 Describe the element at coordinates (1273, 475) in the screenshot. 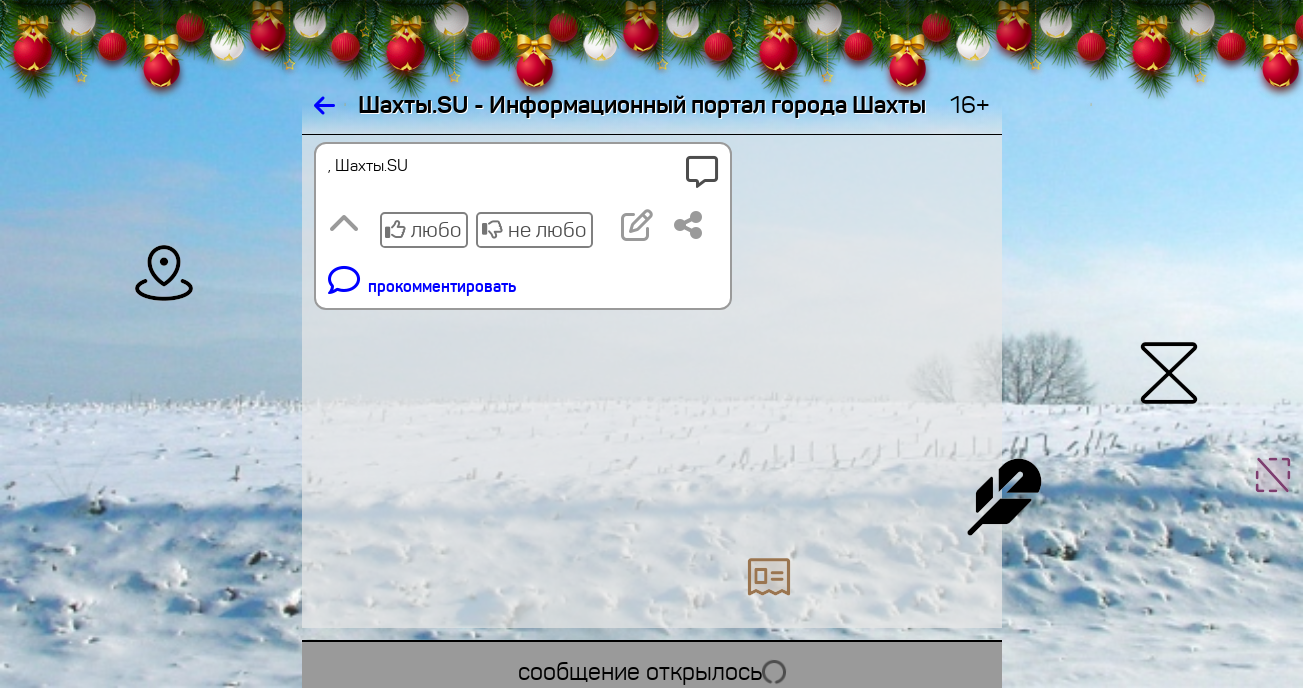

I see `disable or cancel current selection` at that location.